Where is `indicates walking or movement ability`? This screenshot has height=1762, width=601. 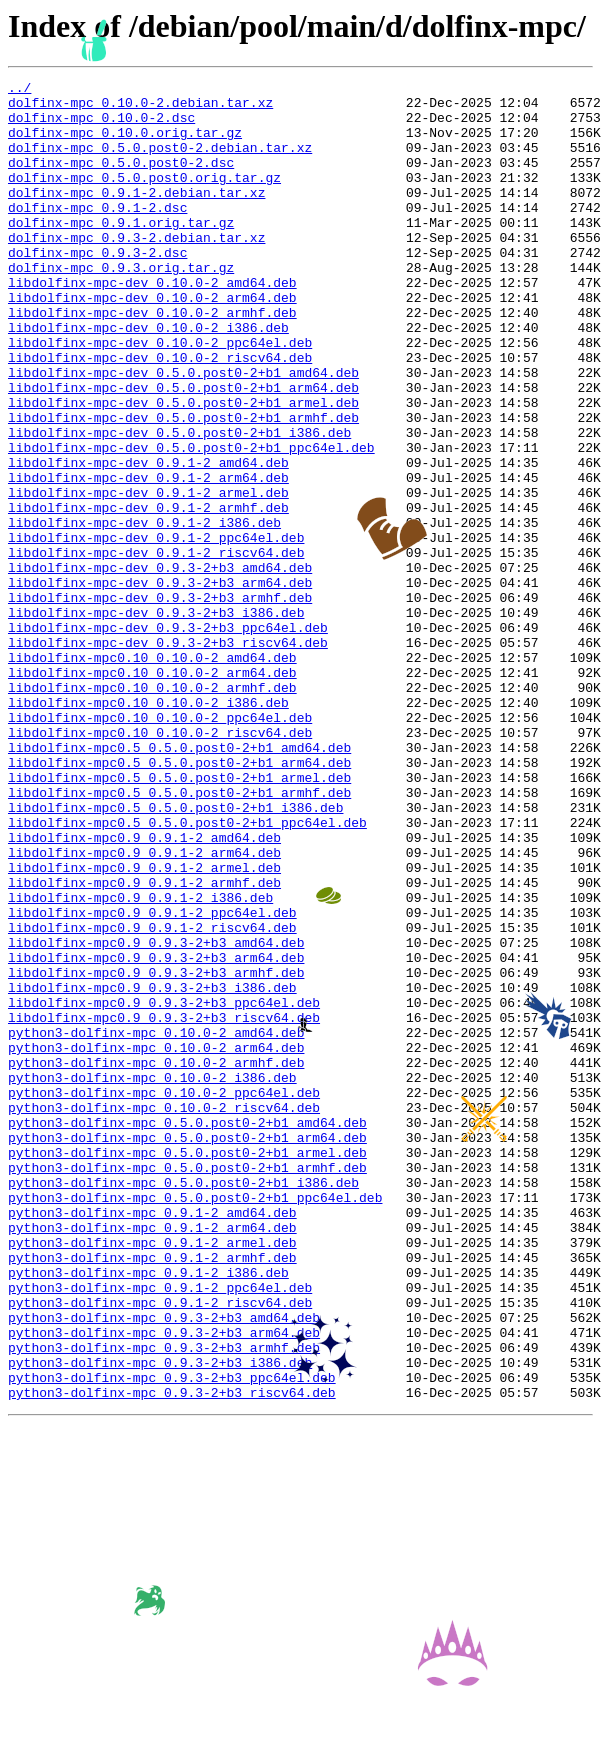
indicates walking or movement ability is located at coordinates (392, 527).